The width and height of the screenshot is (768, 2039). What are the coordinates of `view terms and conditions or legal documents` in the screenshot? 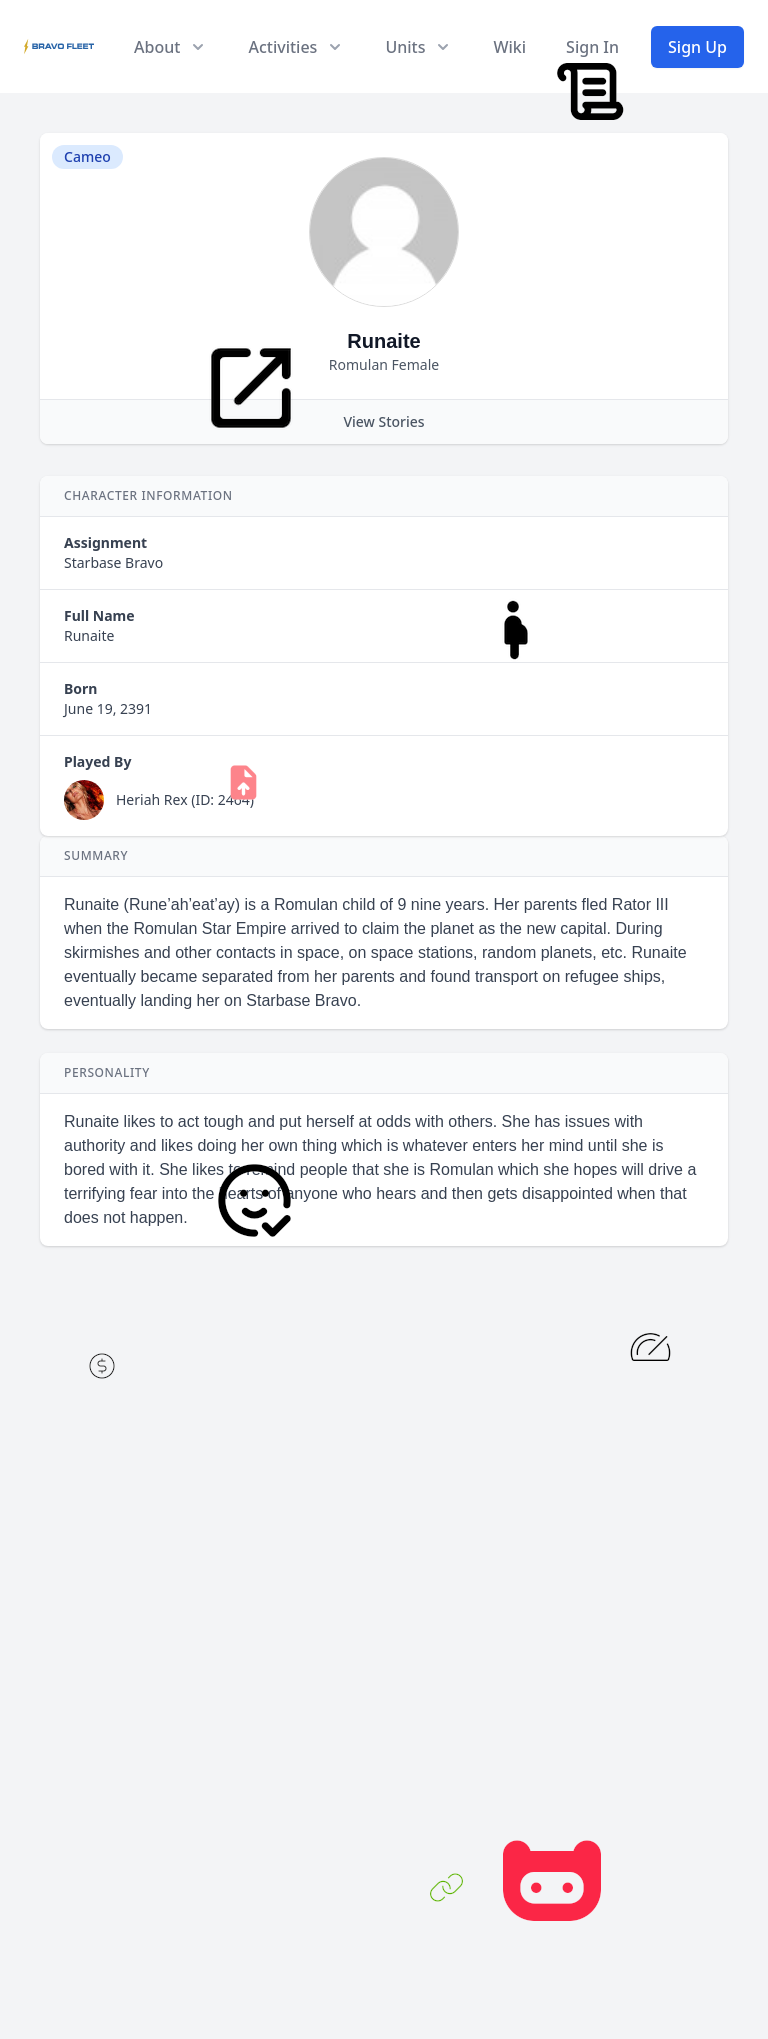 It's located at (592, 91).